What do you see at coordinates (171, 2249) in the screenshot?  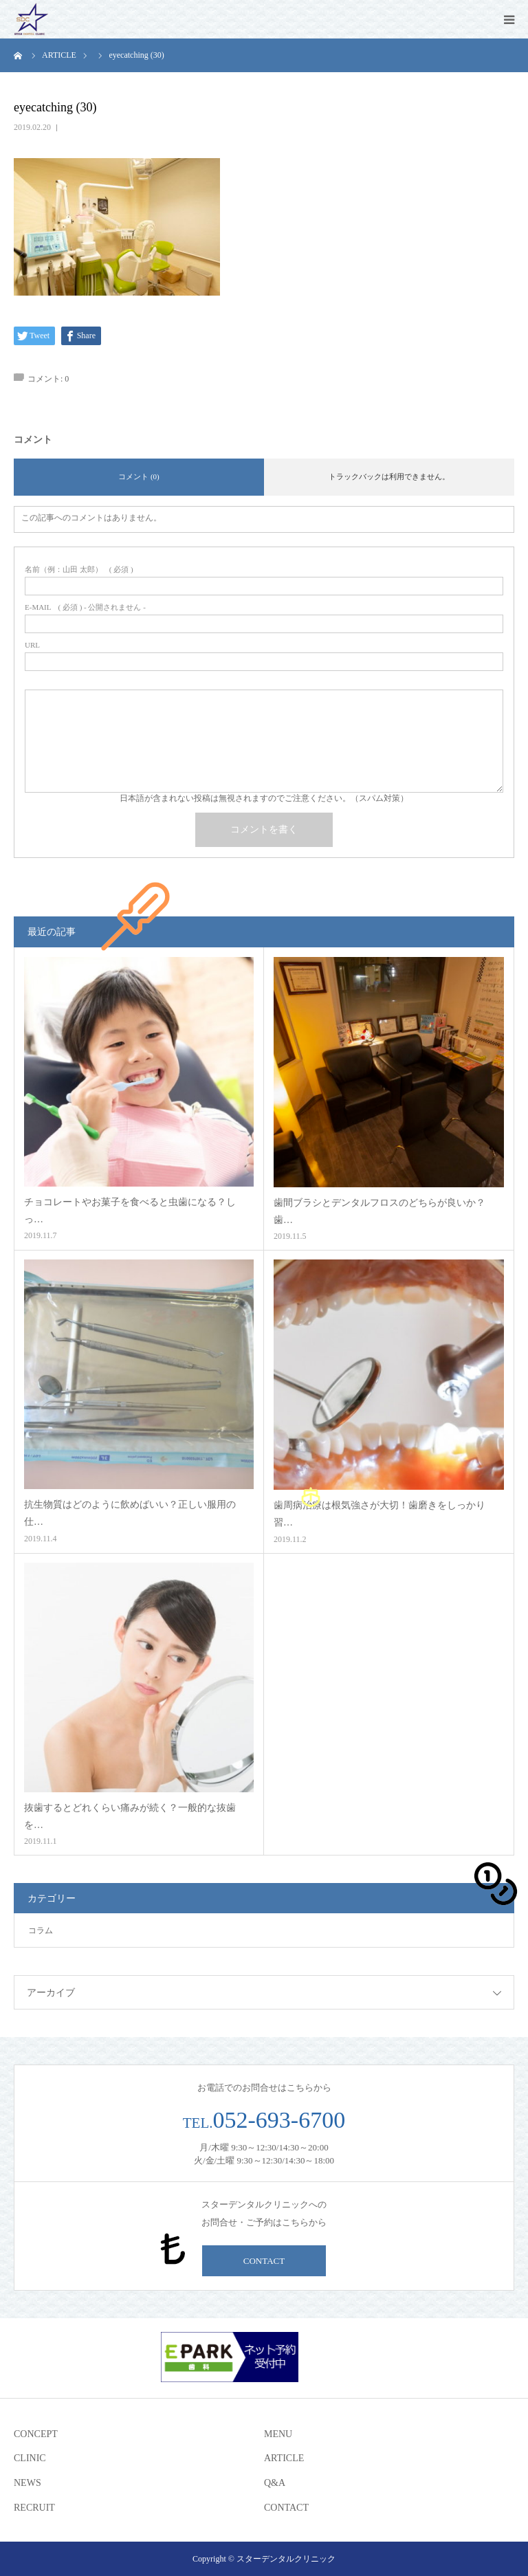 I see `indicates price or payment in turkish lira` at bounding box center [171, 2249].